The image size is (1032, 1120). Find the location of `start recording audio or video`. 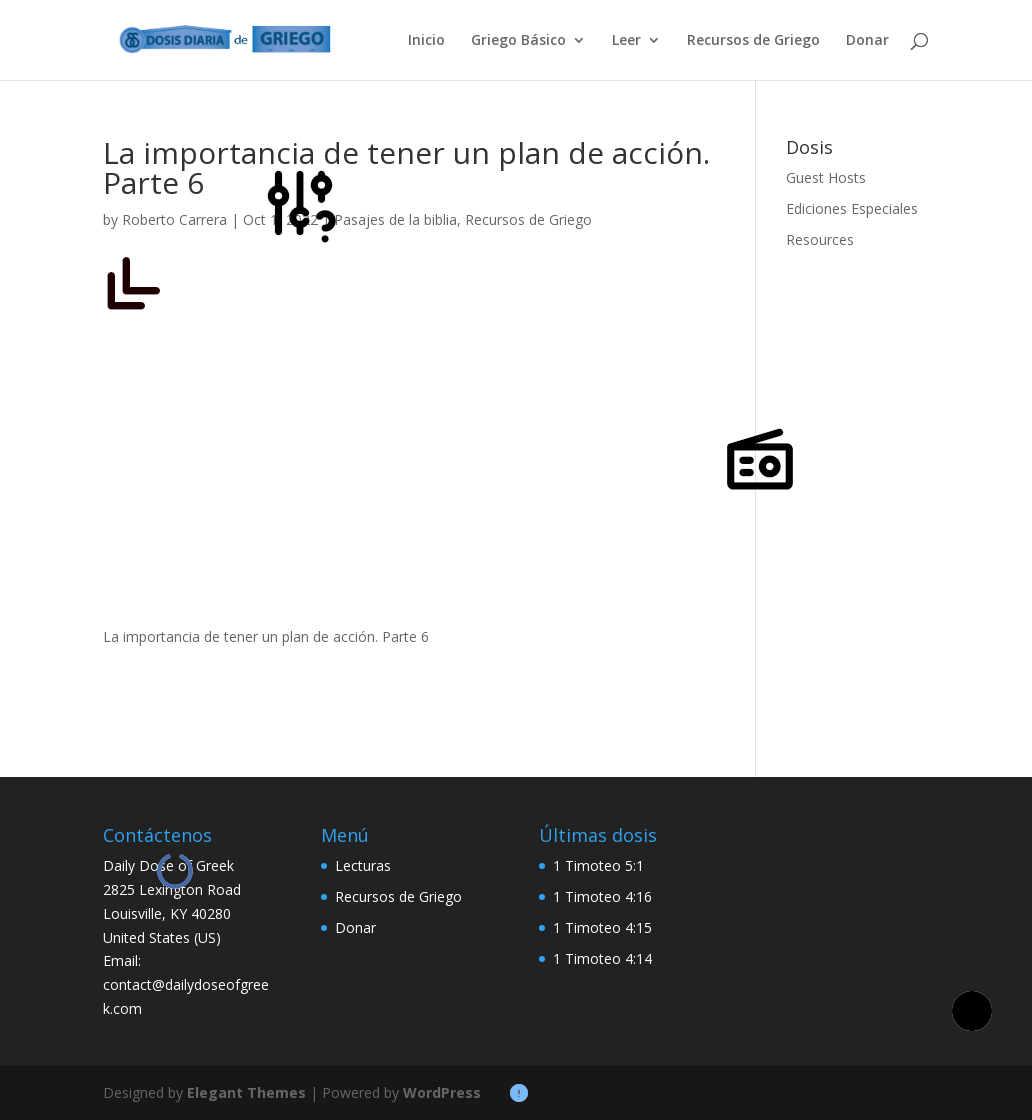

start recording audio or video is located at coordinates (972, 1011).